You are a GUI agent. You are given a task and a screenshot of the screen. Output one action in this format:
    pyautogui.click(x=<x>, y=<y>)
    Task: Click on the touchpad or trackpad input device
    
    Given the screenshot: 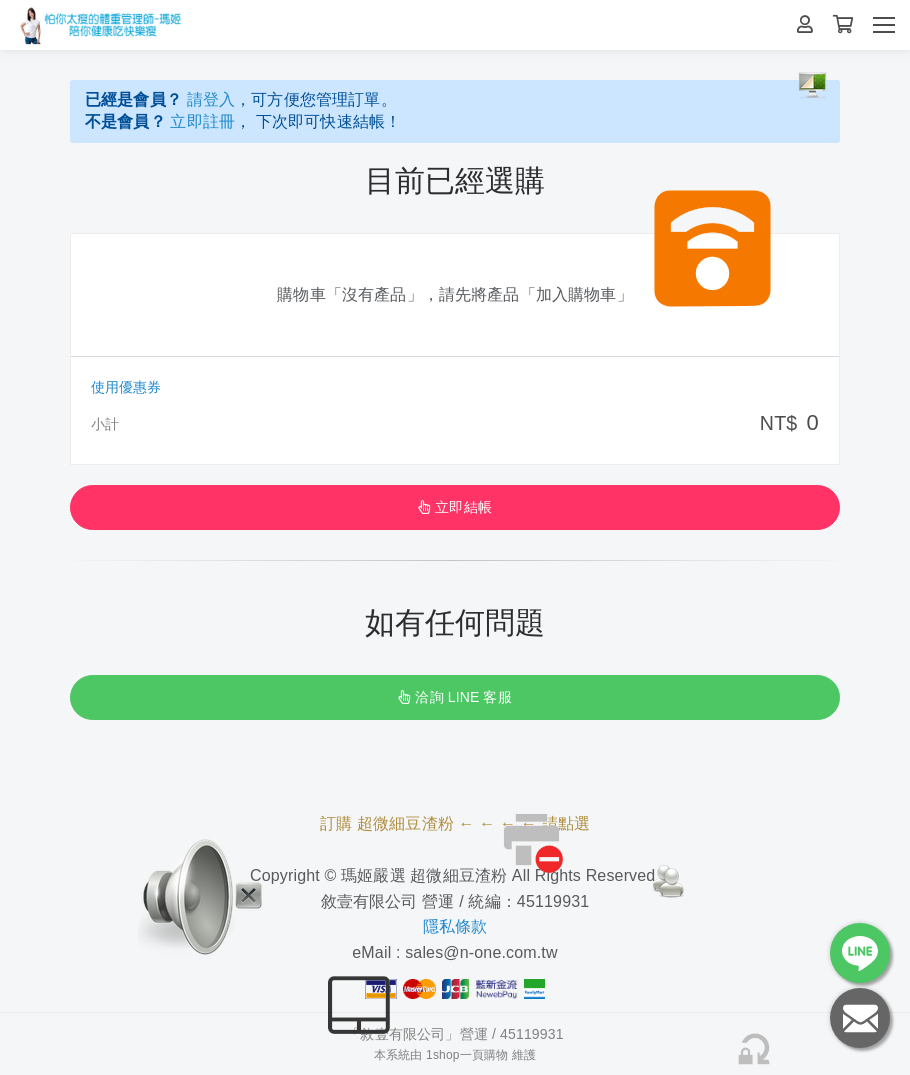 What is the action you would take?
    pyautogui.click(x=361, y=1005)
    